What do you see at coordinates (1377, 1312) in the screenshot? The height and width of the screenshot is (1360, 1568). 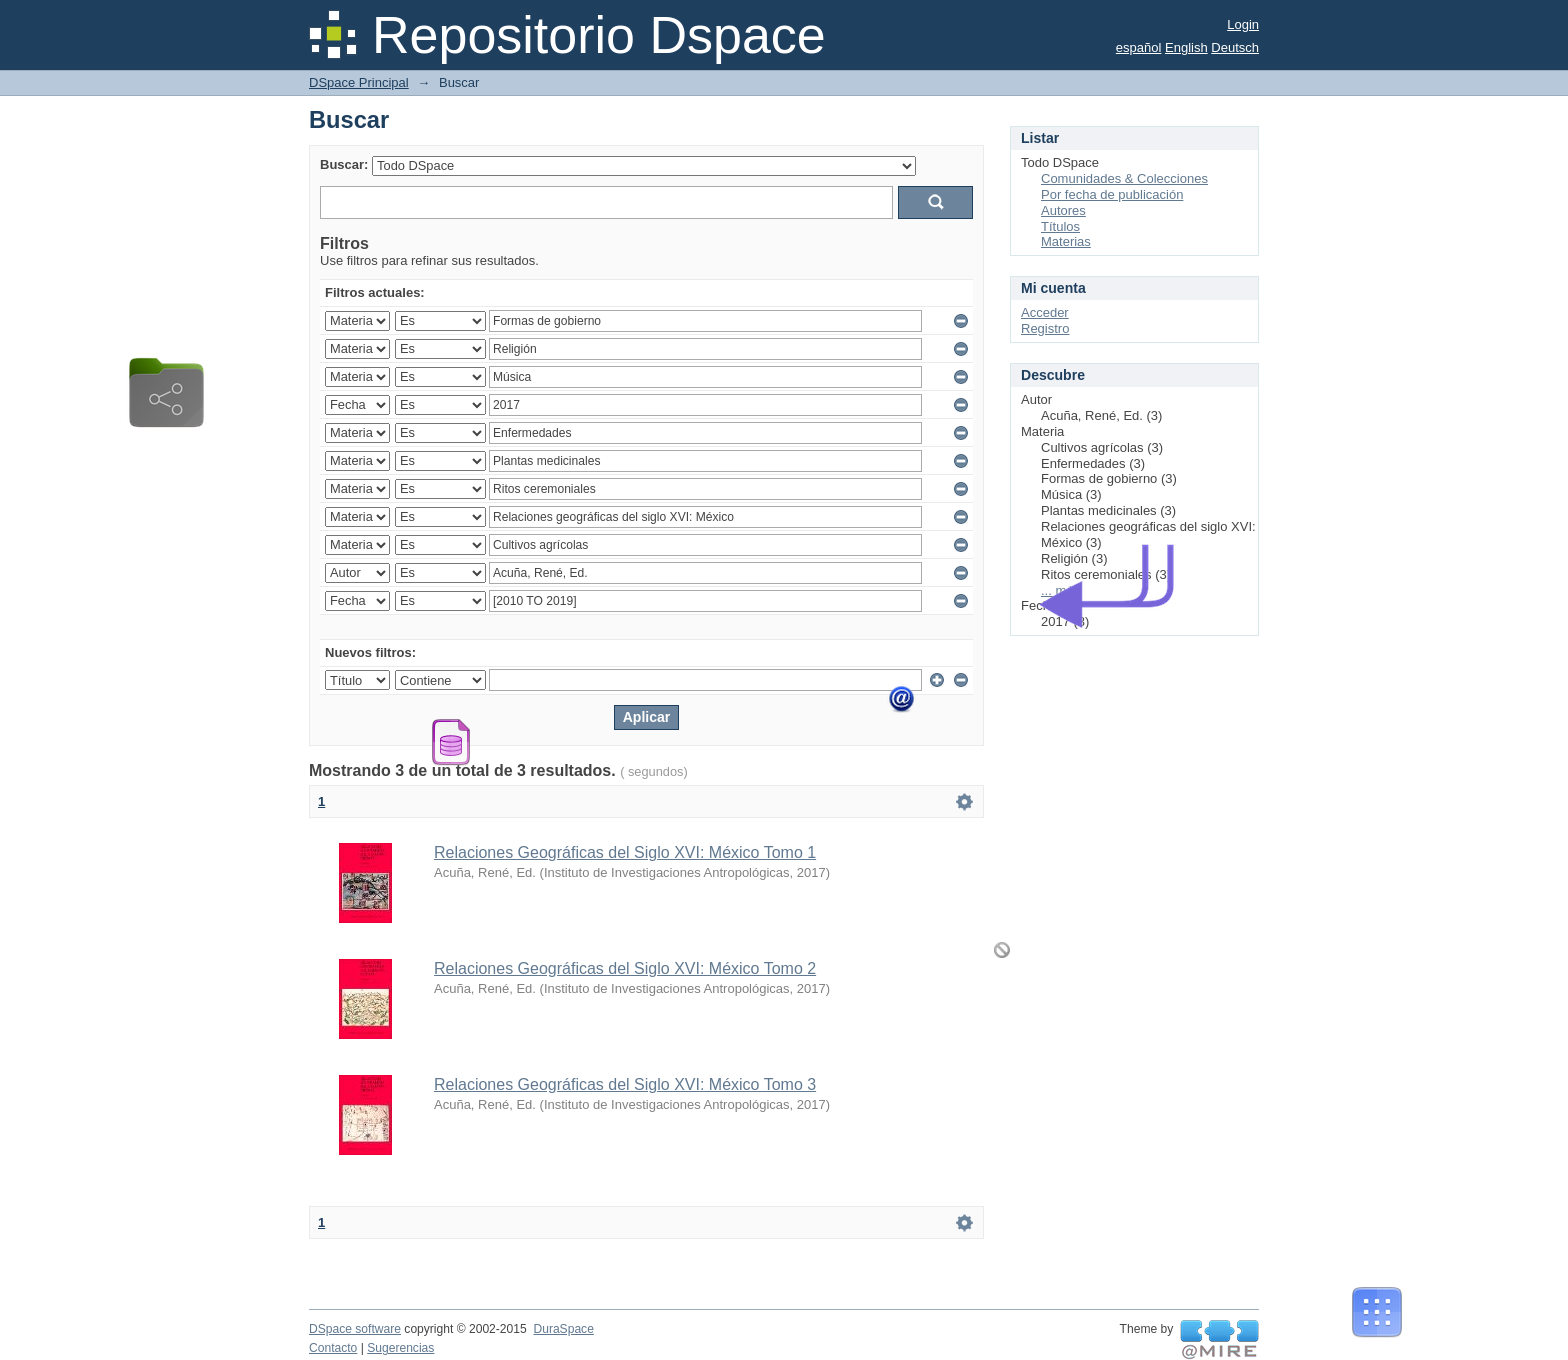 I see `view other applications` at bounding box center [1377, 1312].